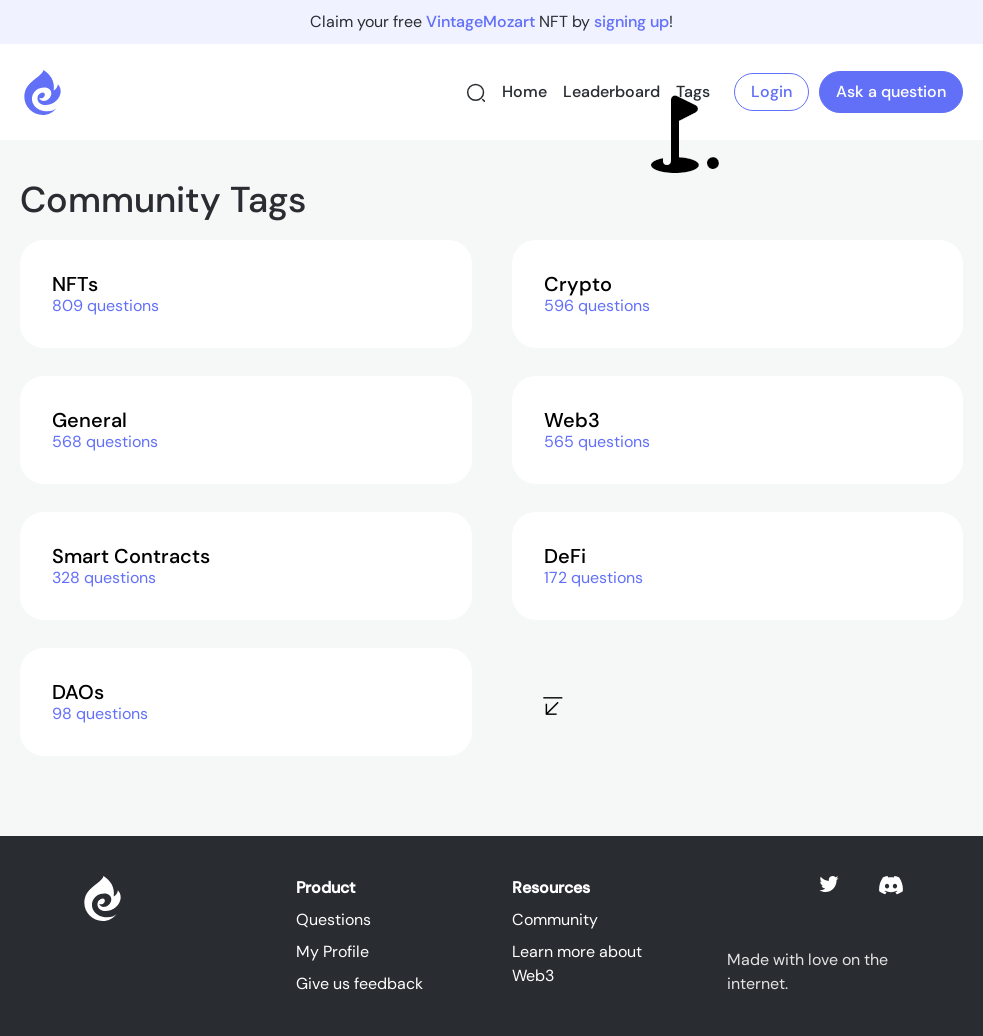 The image size is (983, 1036). I want to click on move content to bottom-left corner, so click(552, 706).